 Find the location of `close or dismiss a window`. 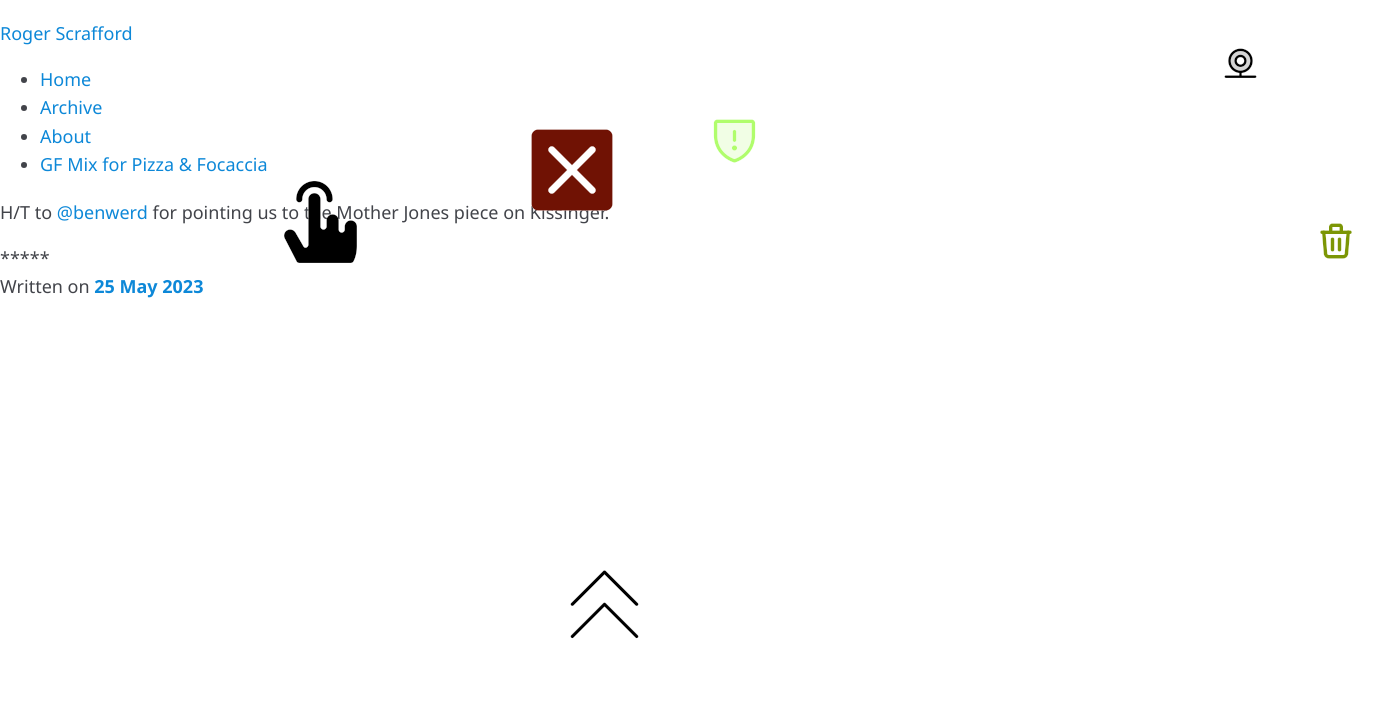

close or dismiss a window is located at coordinates (572, 170).